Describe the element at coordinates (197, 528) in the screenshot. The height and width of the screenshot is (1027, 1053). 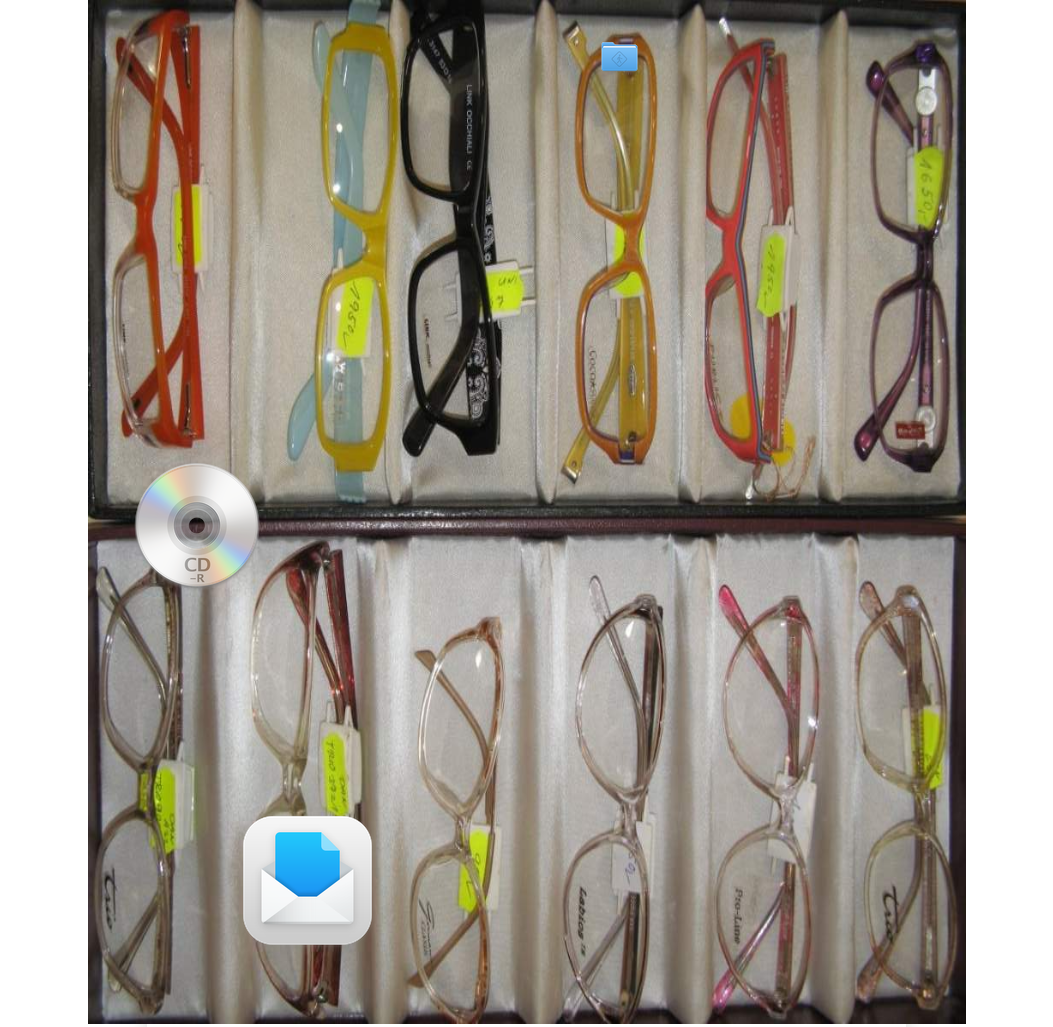
I see `burn files to a recordable CD` at that location.